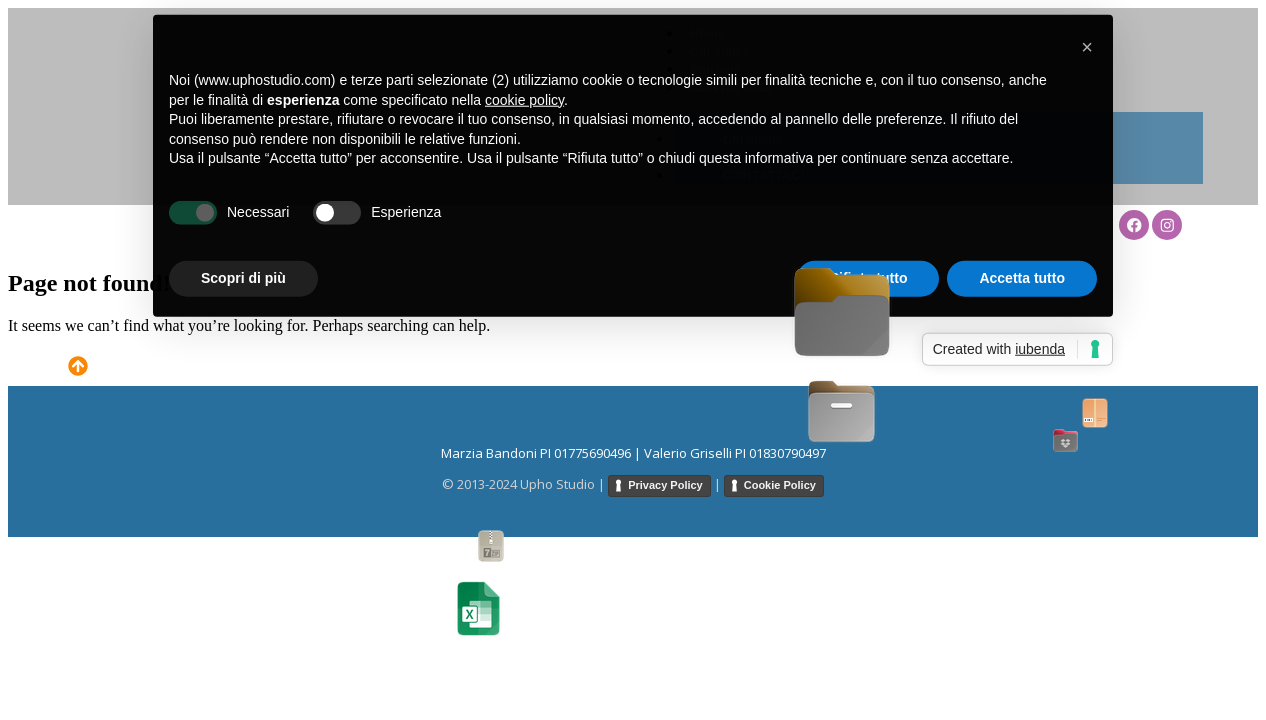 This screenshot has width=1266, height=720. Describe the element at coordinates (842, 312) in the screenshot. I see `an open folder containing files` at that location.